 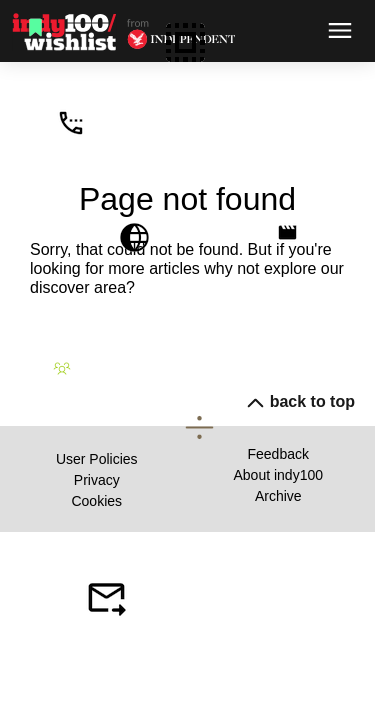 I want to click on indicates a saved or bookmarked item, so click(x=35, y=27).